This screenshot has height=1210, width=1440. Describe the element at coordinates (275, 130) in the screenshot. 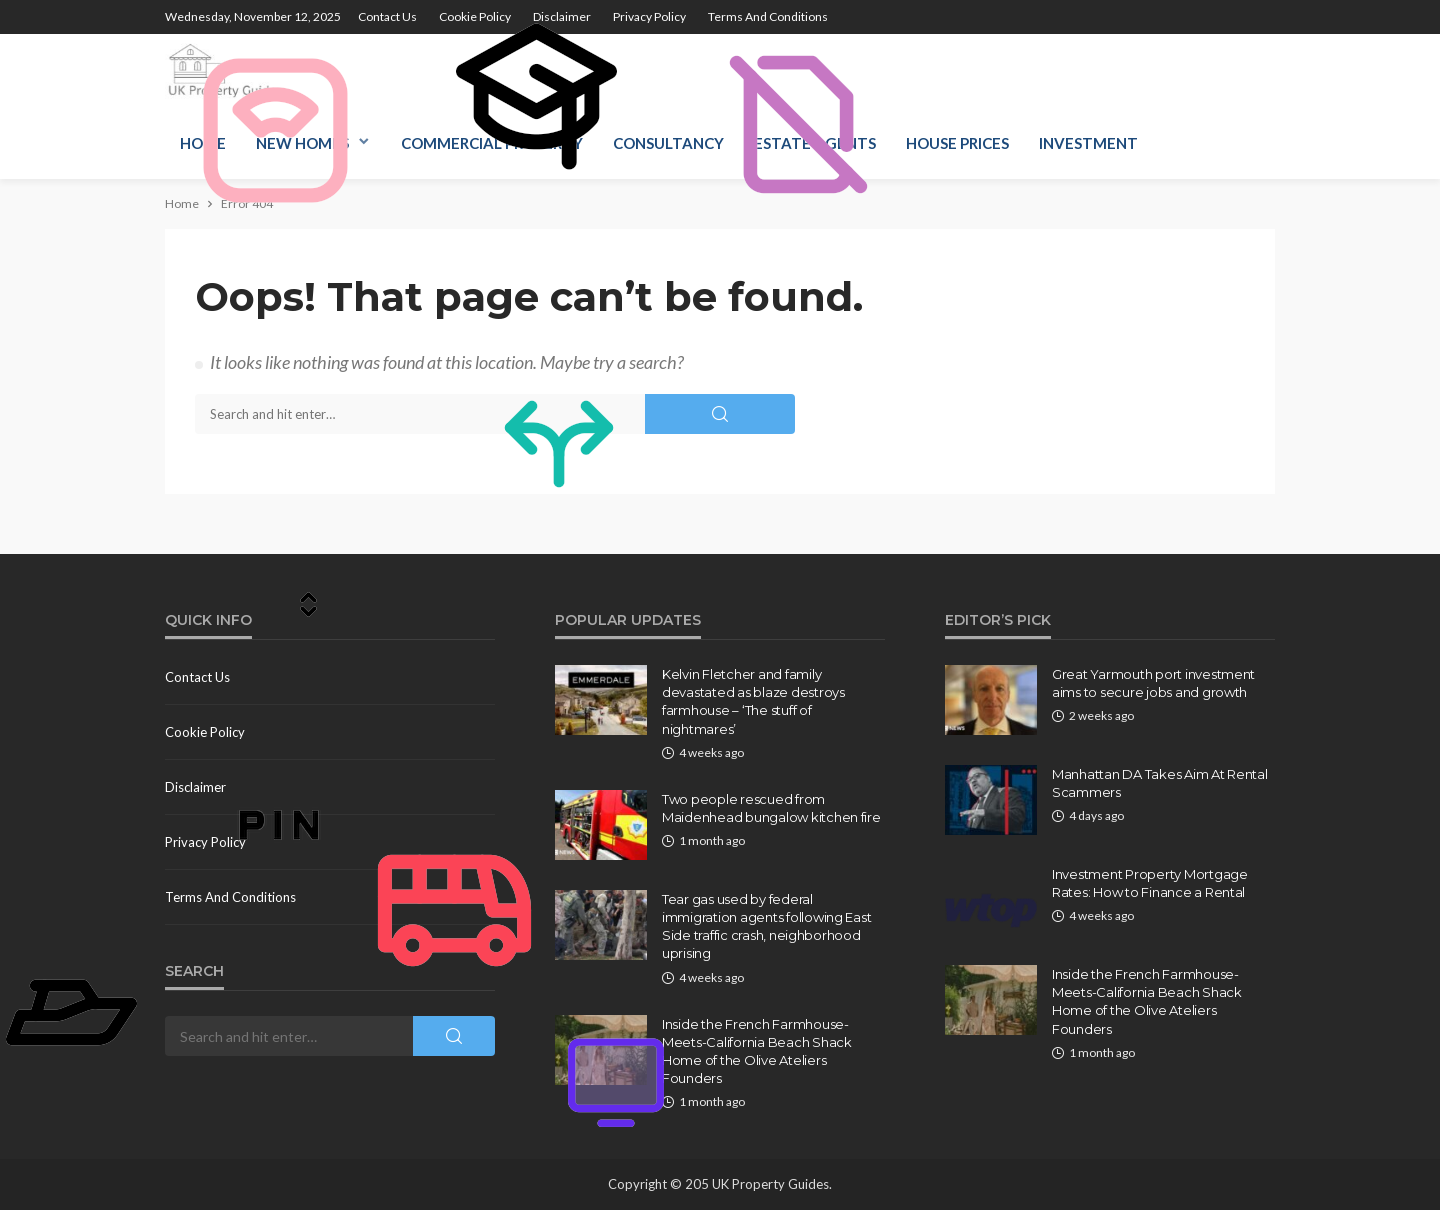

I see `view weight or measurement data` at that location.